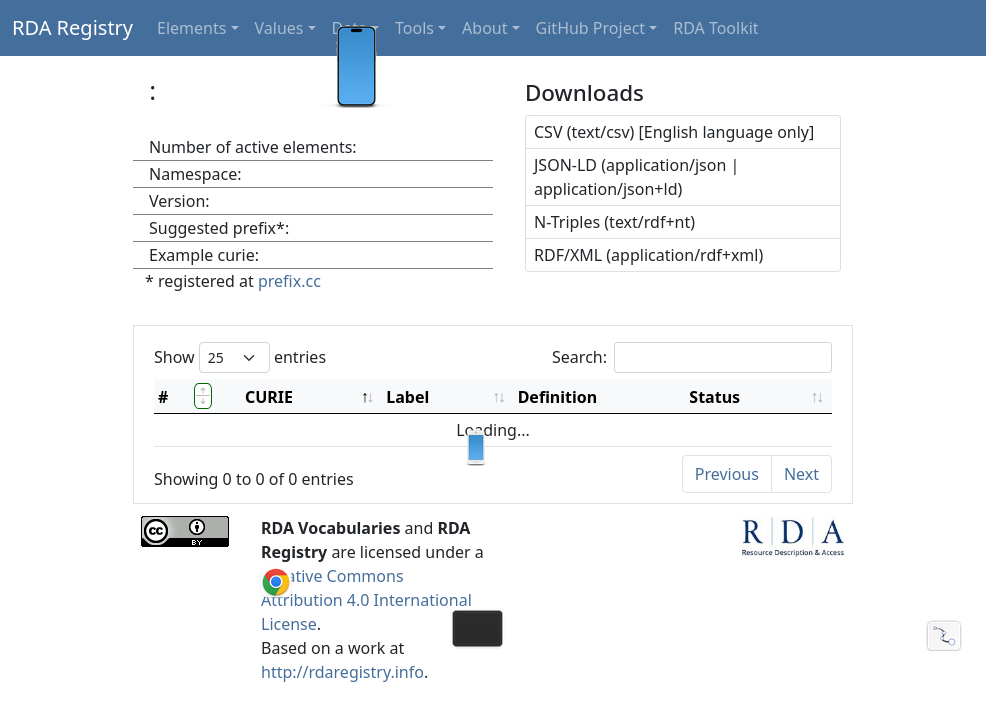 The height and width of the screenshot is (720, 986). Describe the element at coordinates (356, 67) in the screenshot. I see `iPhone 15 Pro device connected` at that location.